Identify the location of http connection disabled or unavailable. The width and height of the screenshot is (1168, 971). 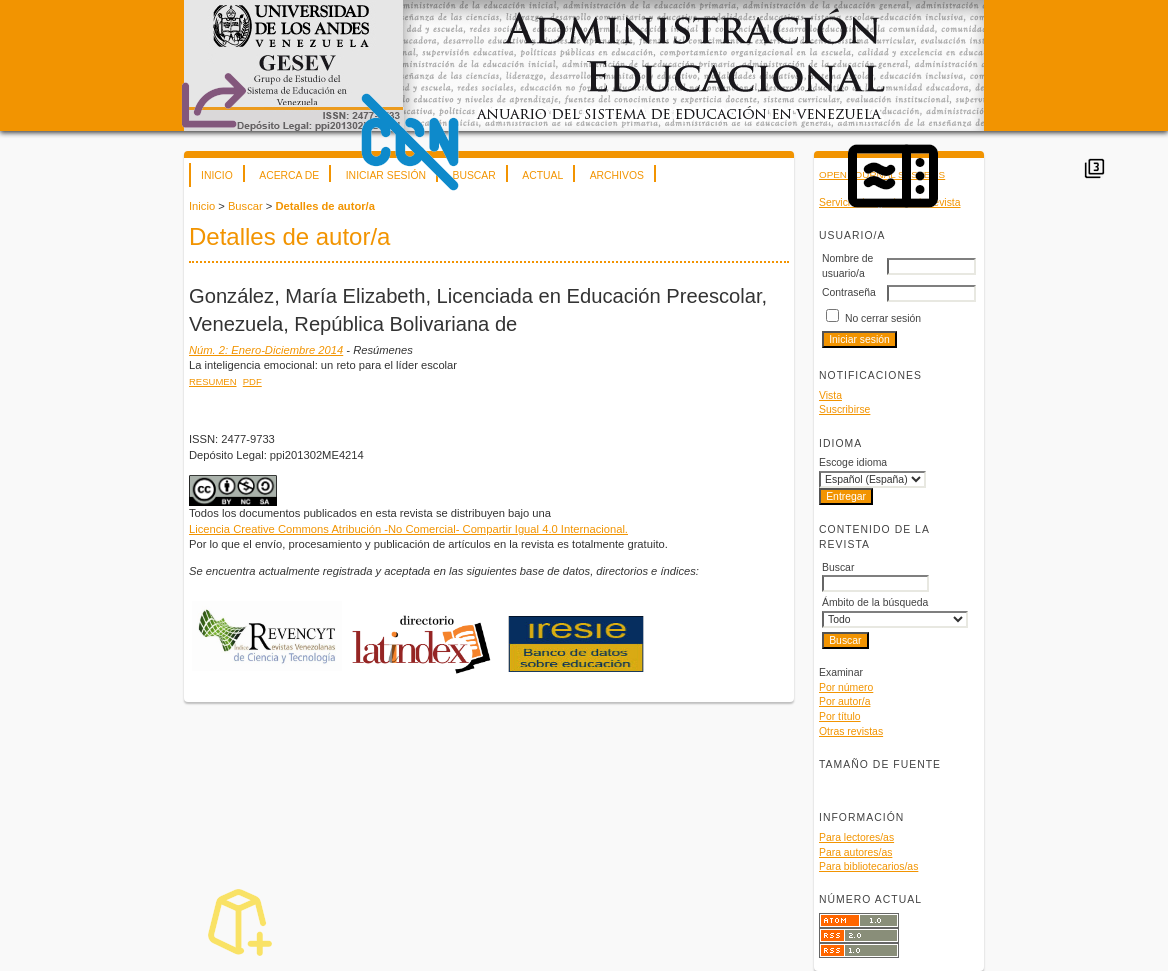
(410, 142).